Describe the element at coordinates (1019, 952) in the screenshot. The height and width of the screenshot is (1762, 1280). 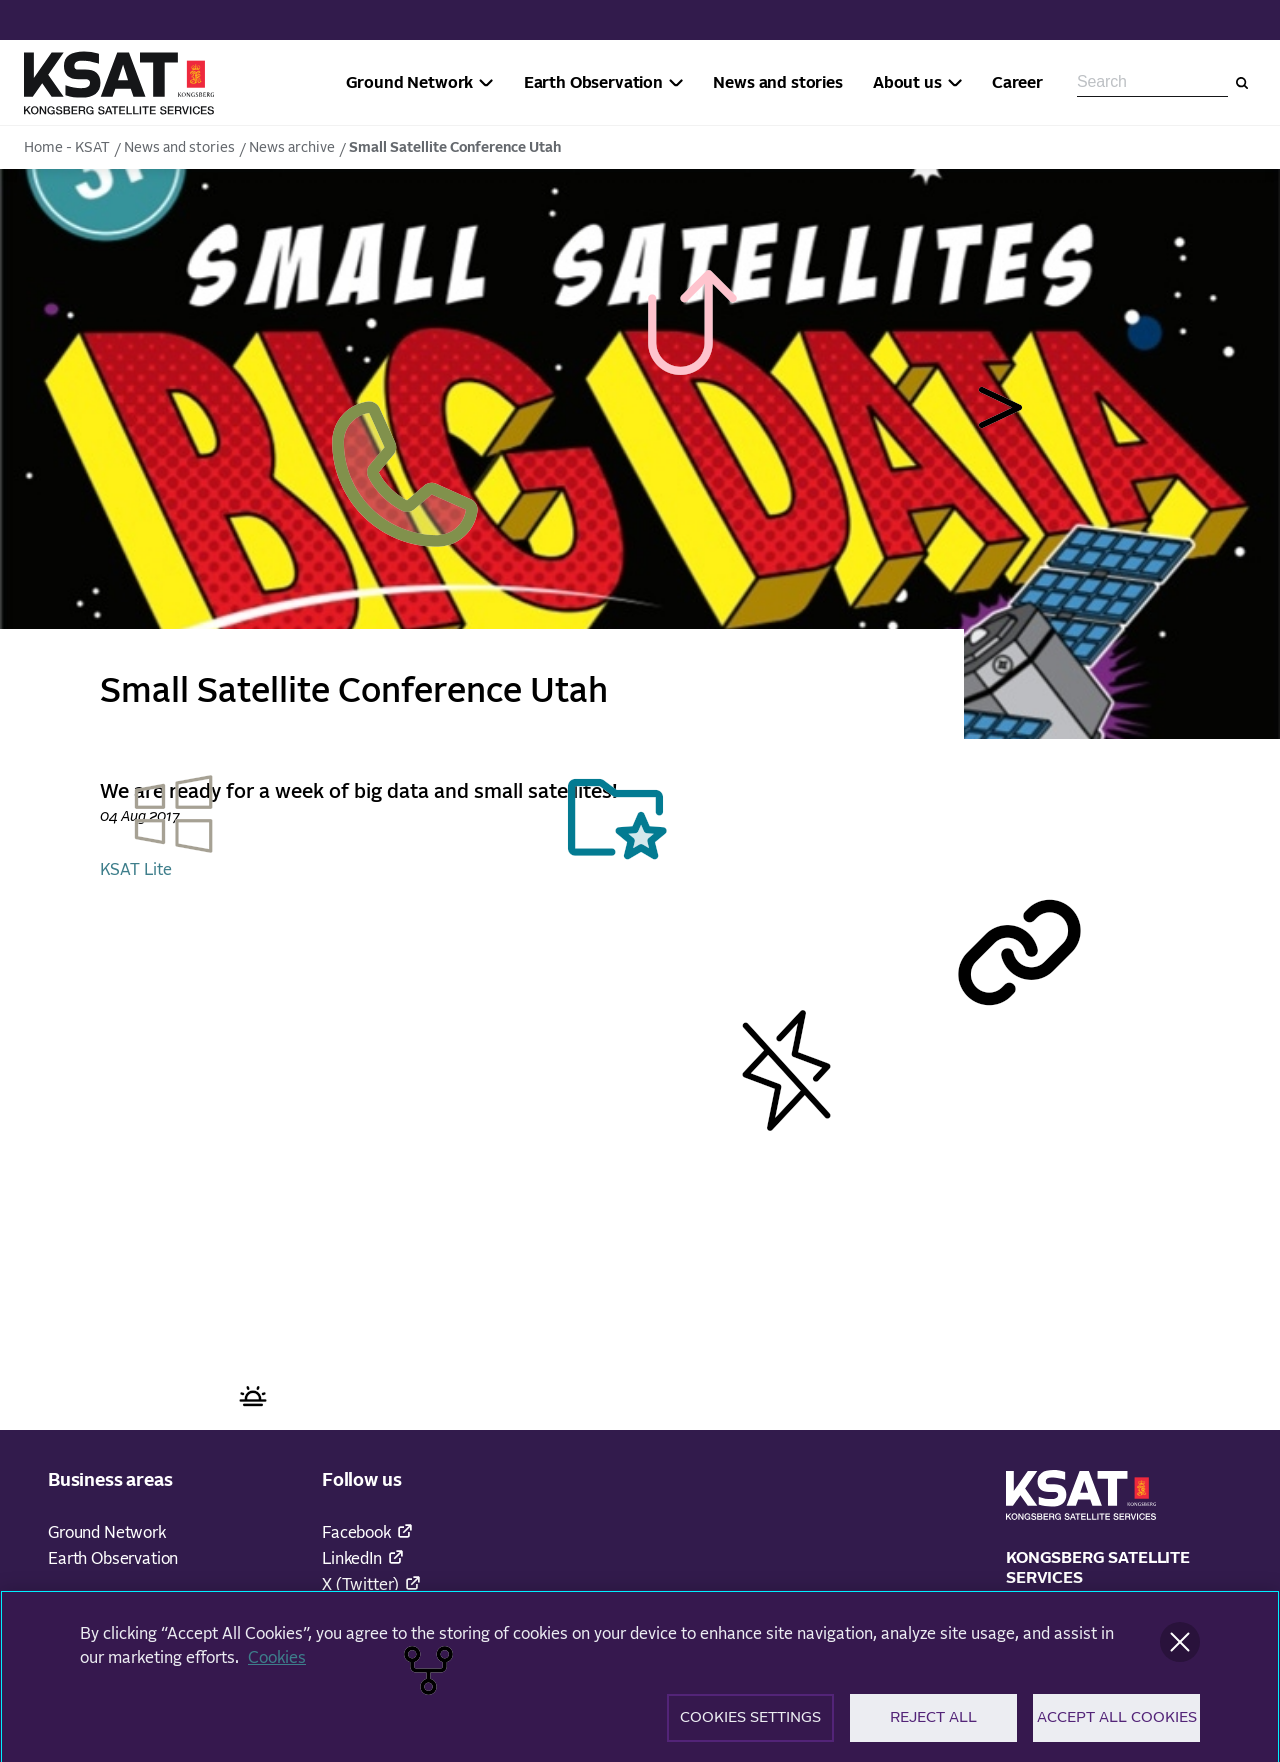
I see `copy or share a link` at that location.